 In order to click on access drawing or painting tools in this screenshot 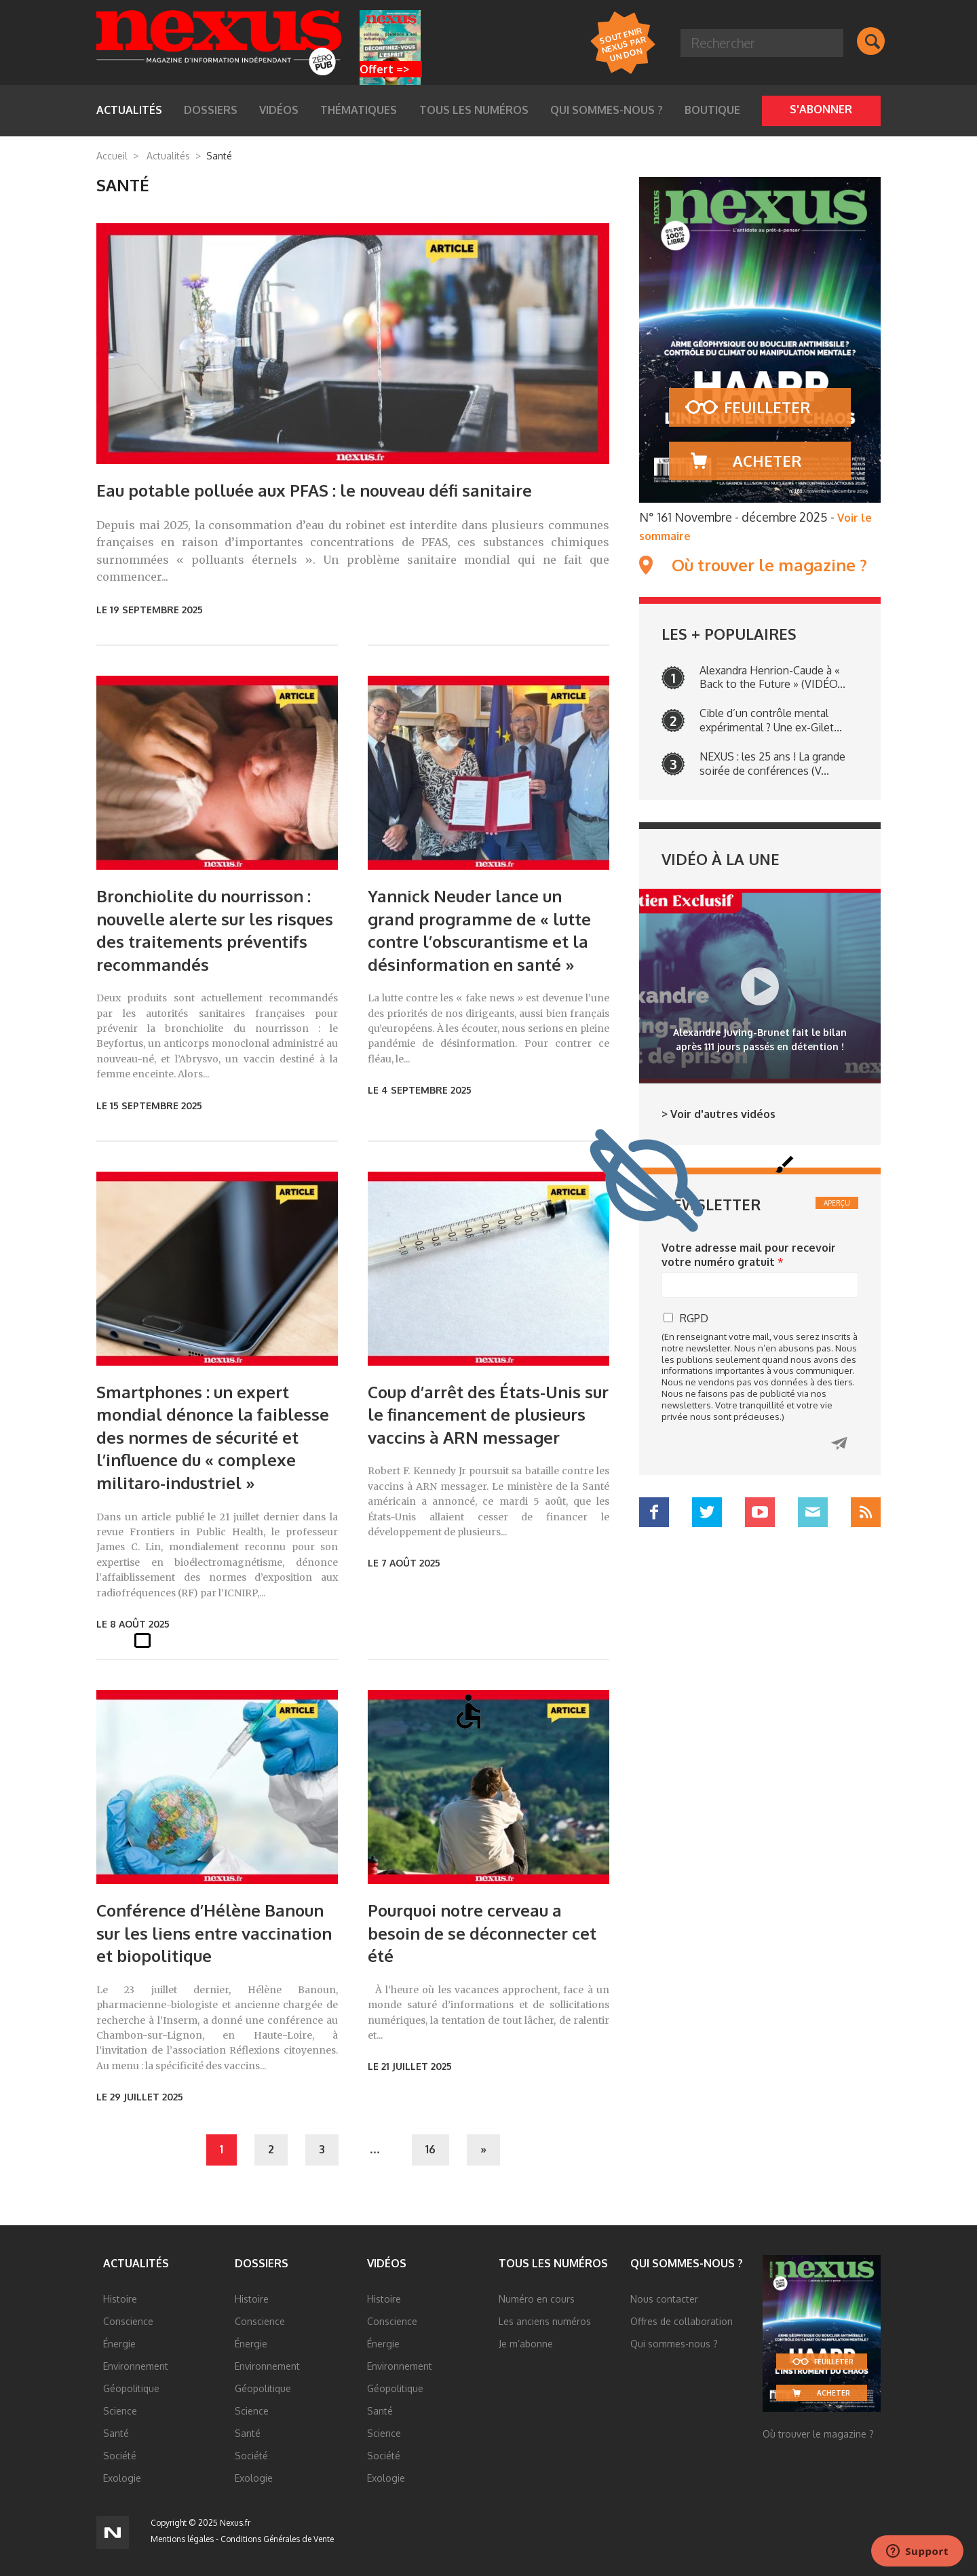, I will do `click(784, 1164)`.